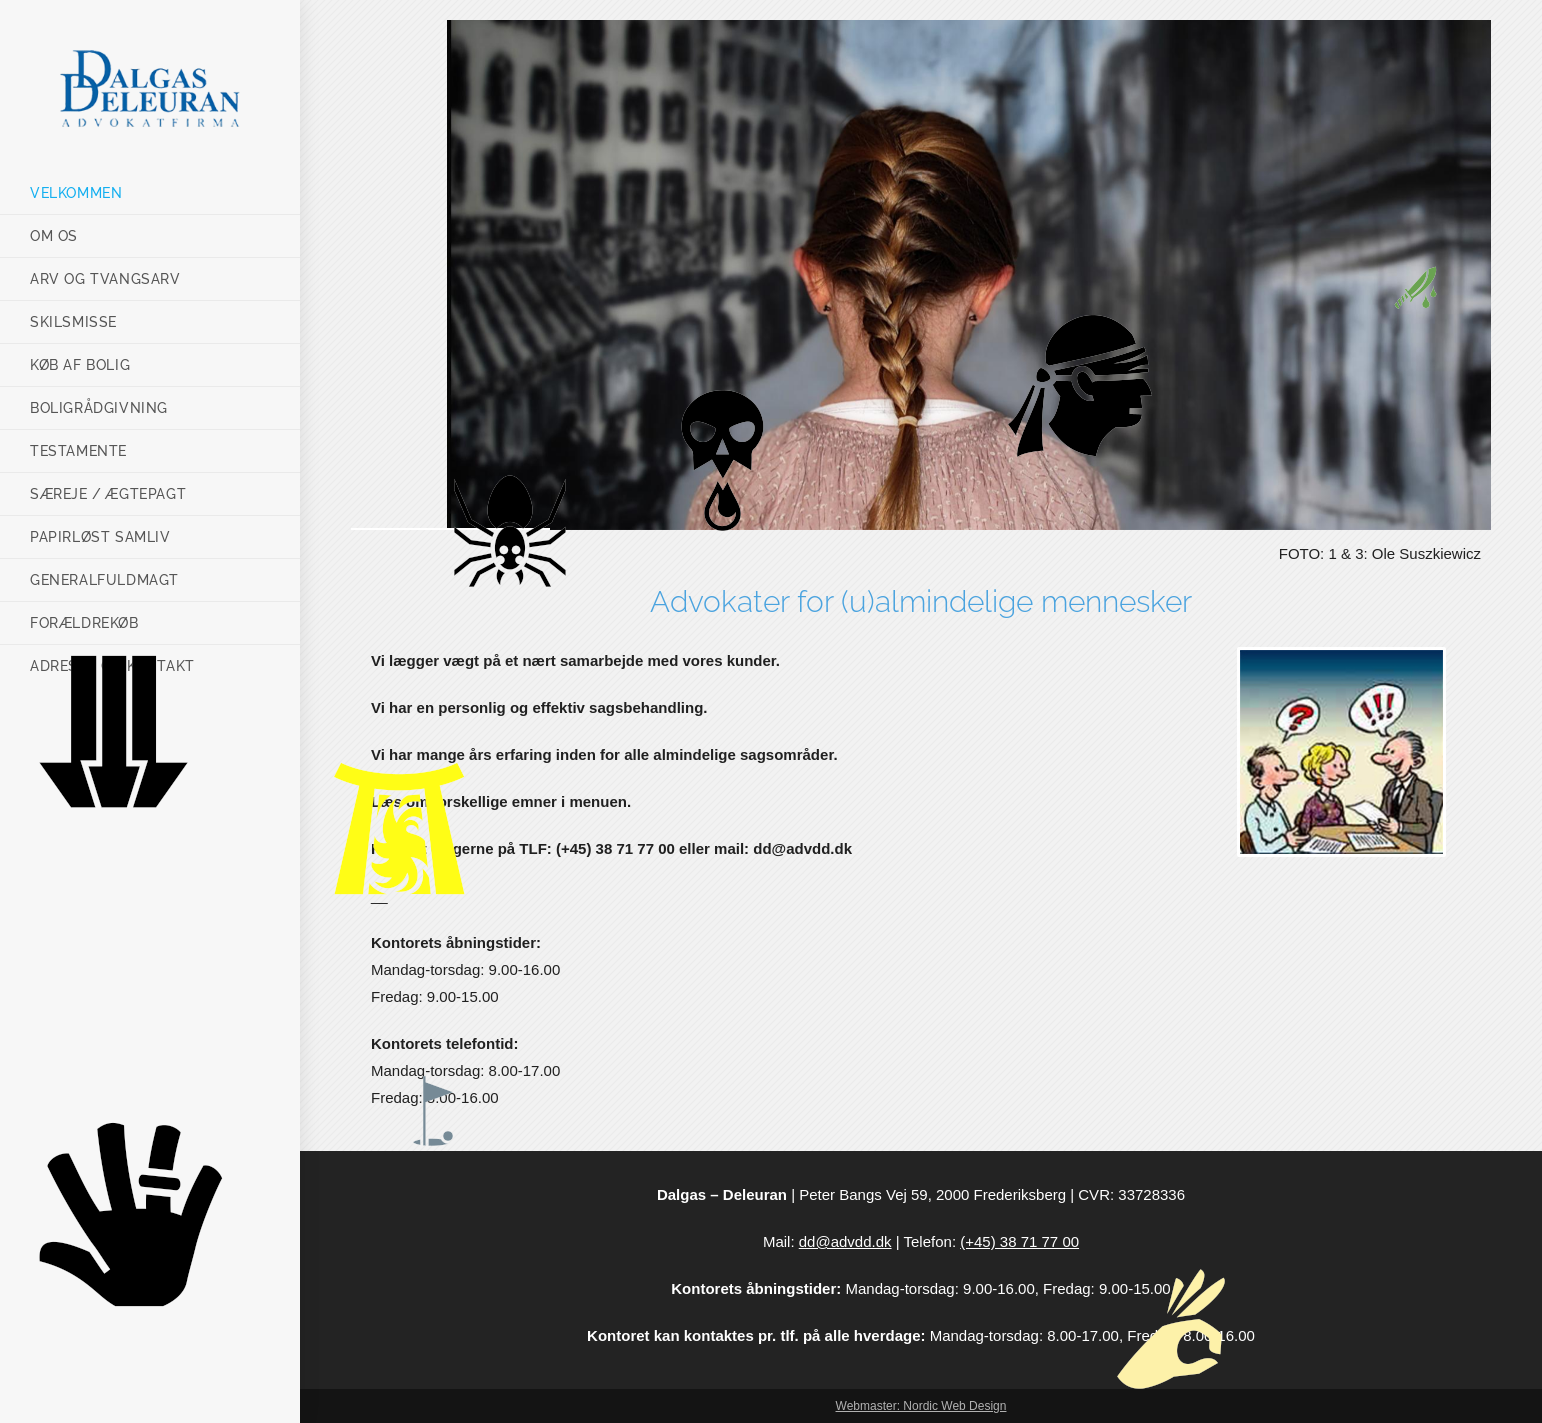  What do you see at coordinates (1415, 287) in the screenshot?
I see `melee weapon item in game inventory` at bounding box center [1415, 287].